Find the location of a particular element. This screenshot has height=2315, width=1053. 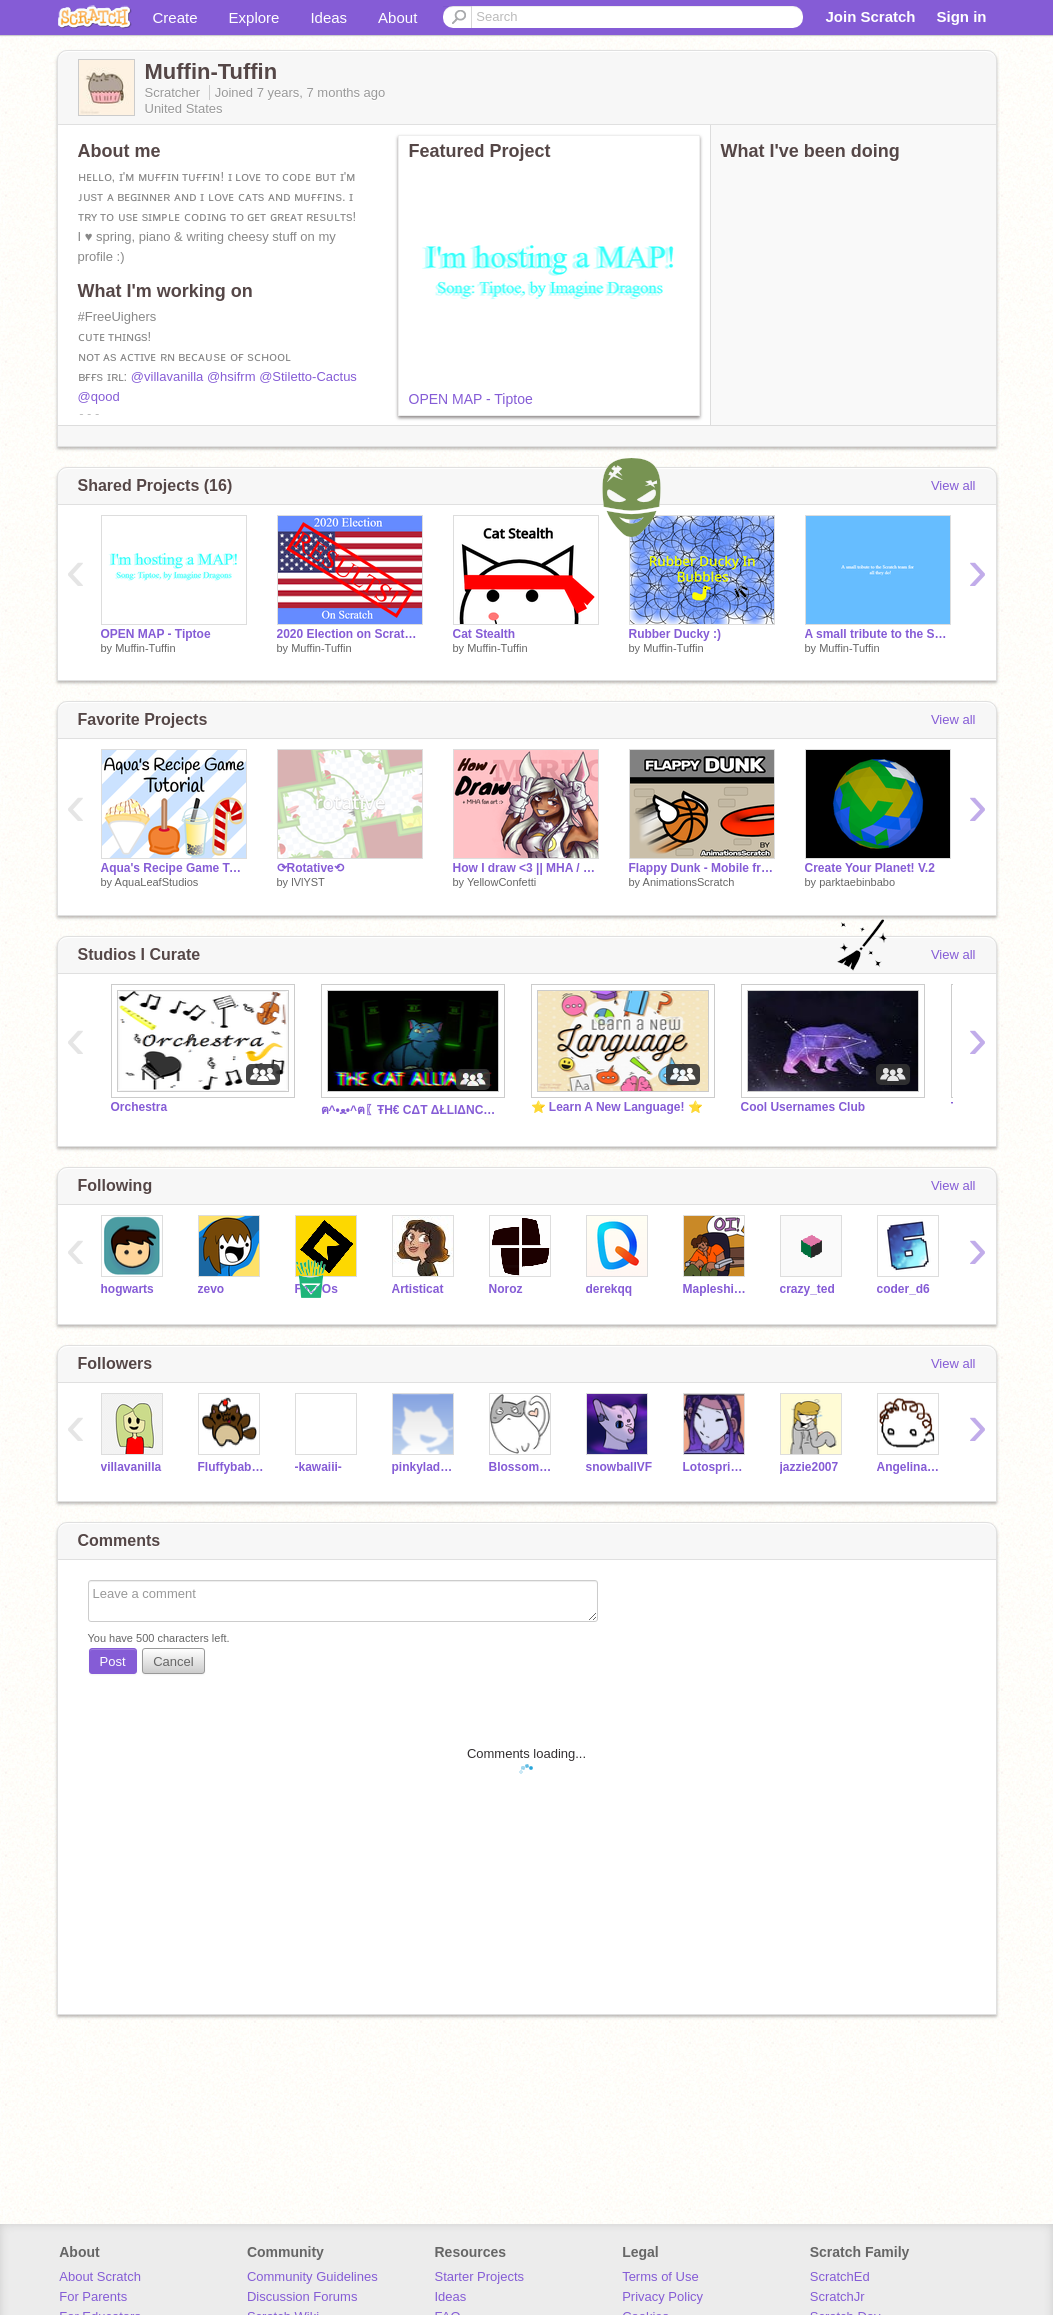

indicates acupuncture or needle-based treatment is located at coordinates (742, 593).